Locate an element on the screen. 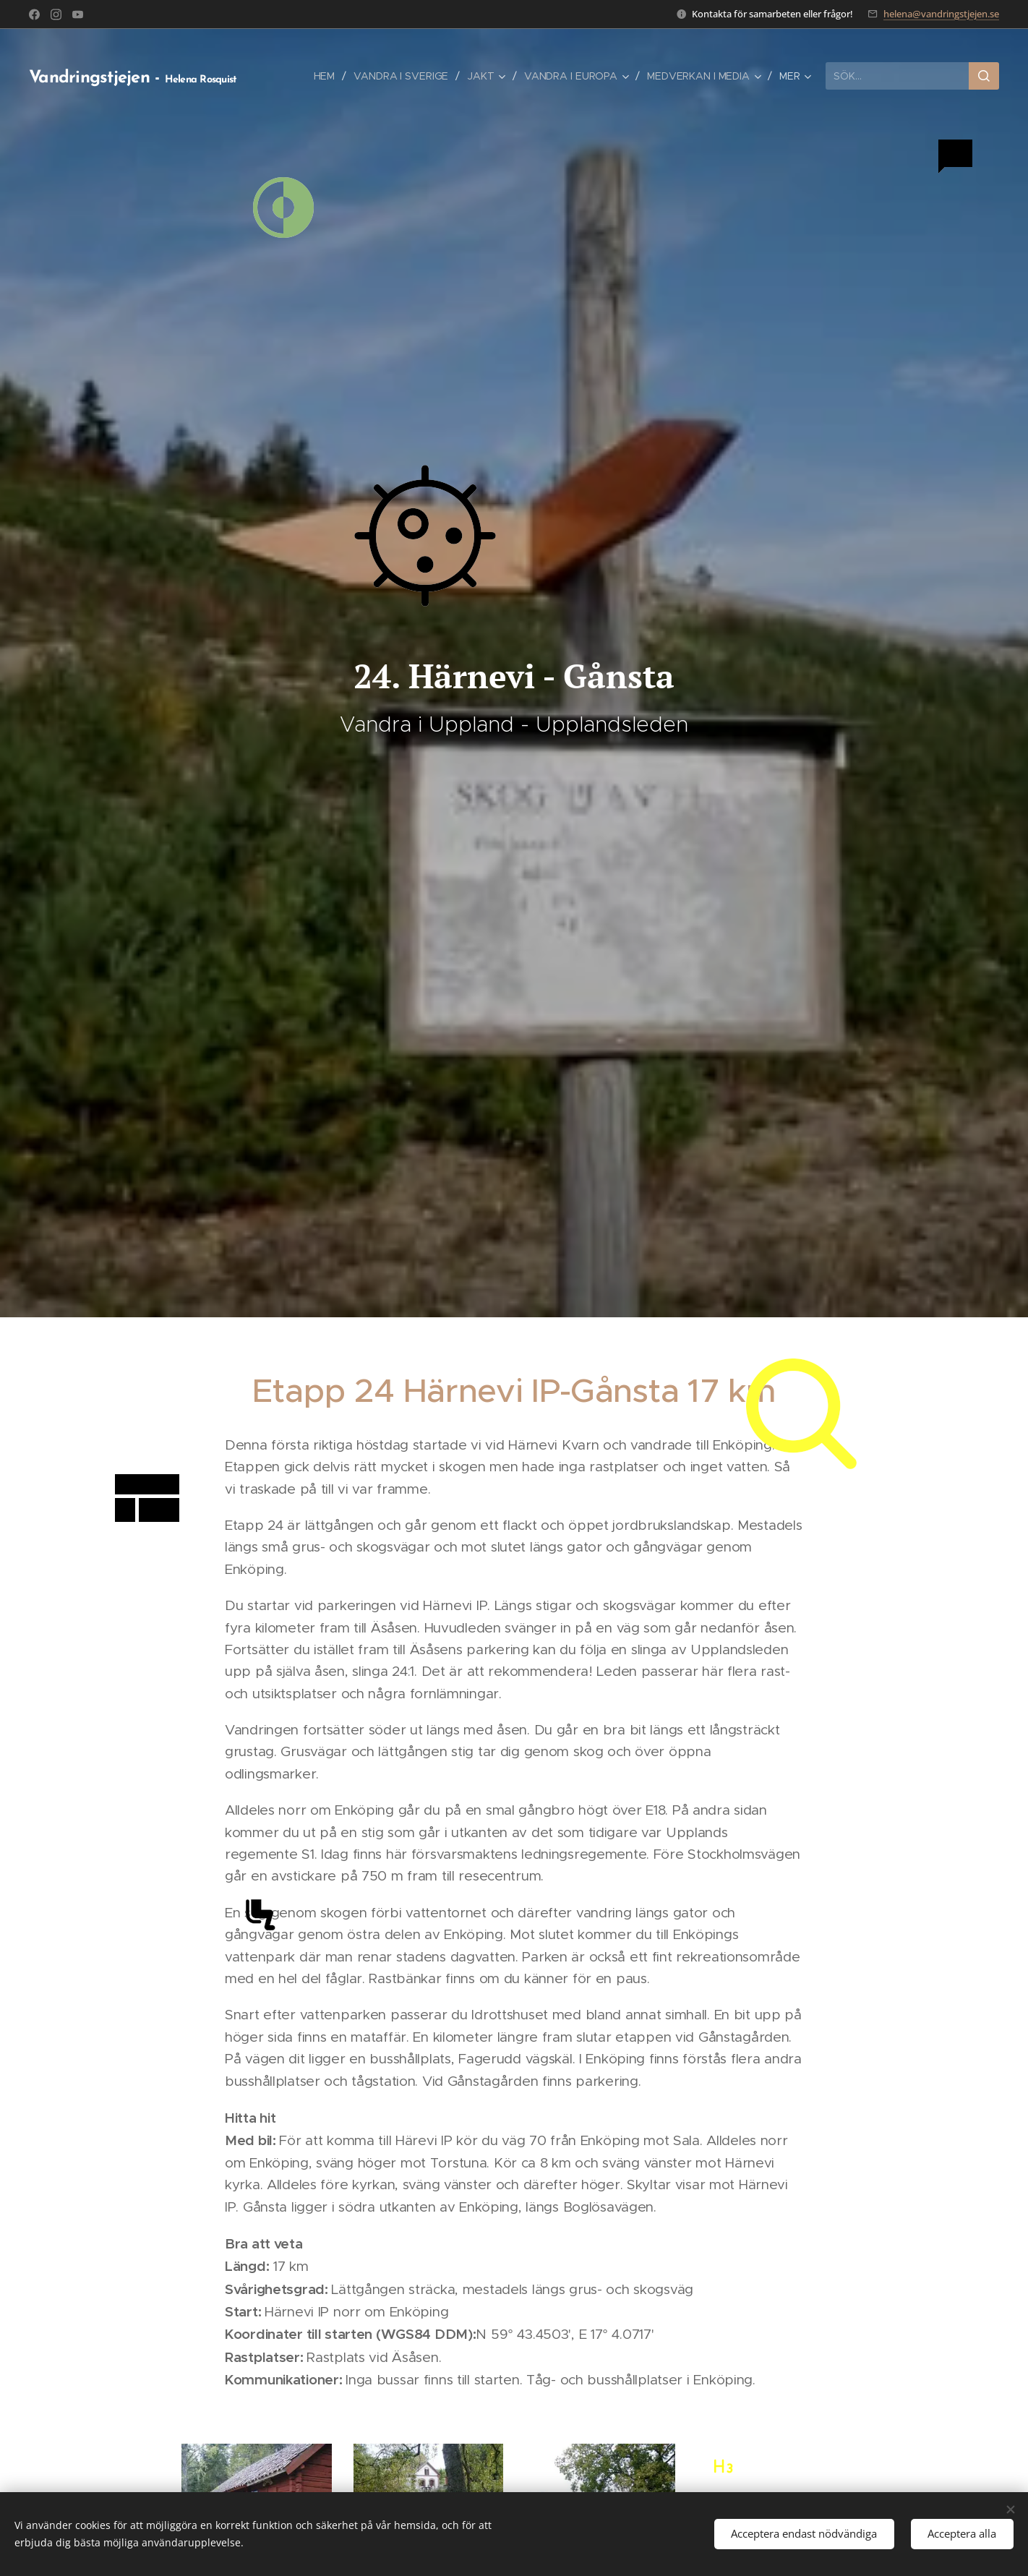  format text as heading level 3 is located at coordinates (723, 2466).